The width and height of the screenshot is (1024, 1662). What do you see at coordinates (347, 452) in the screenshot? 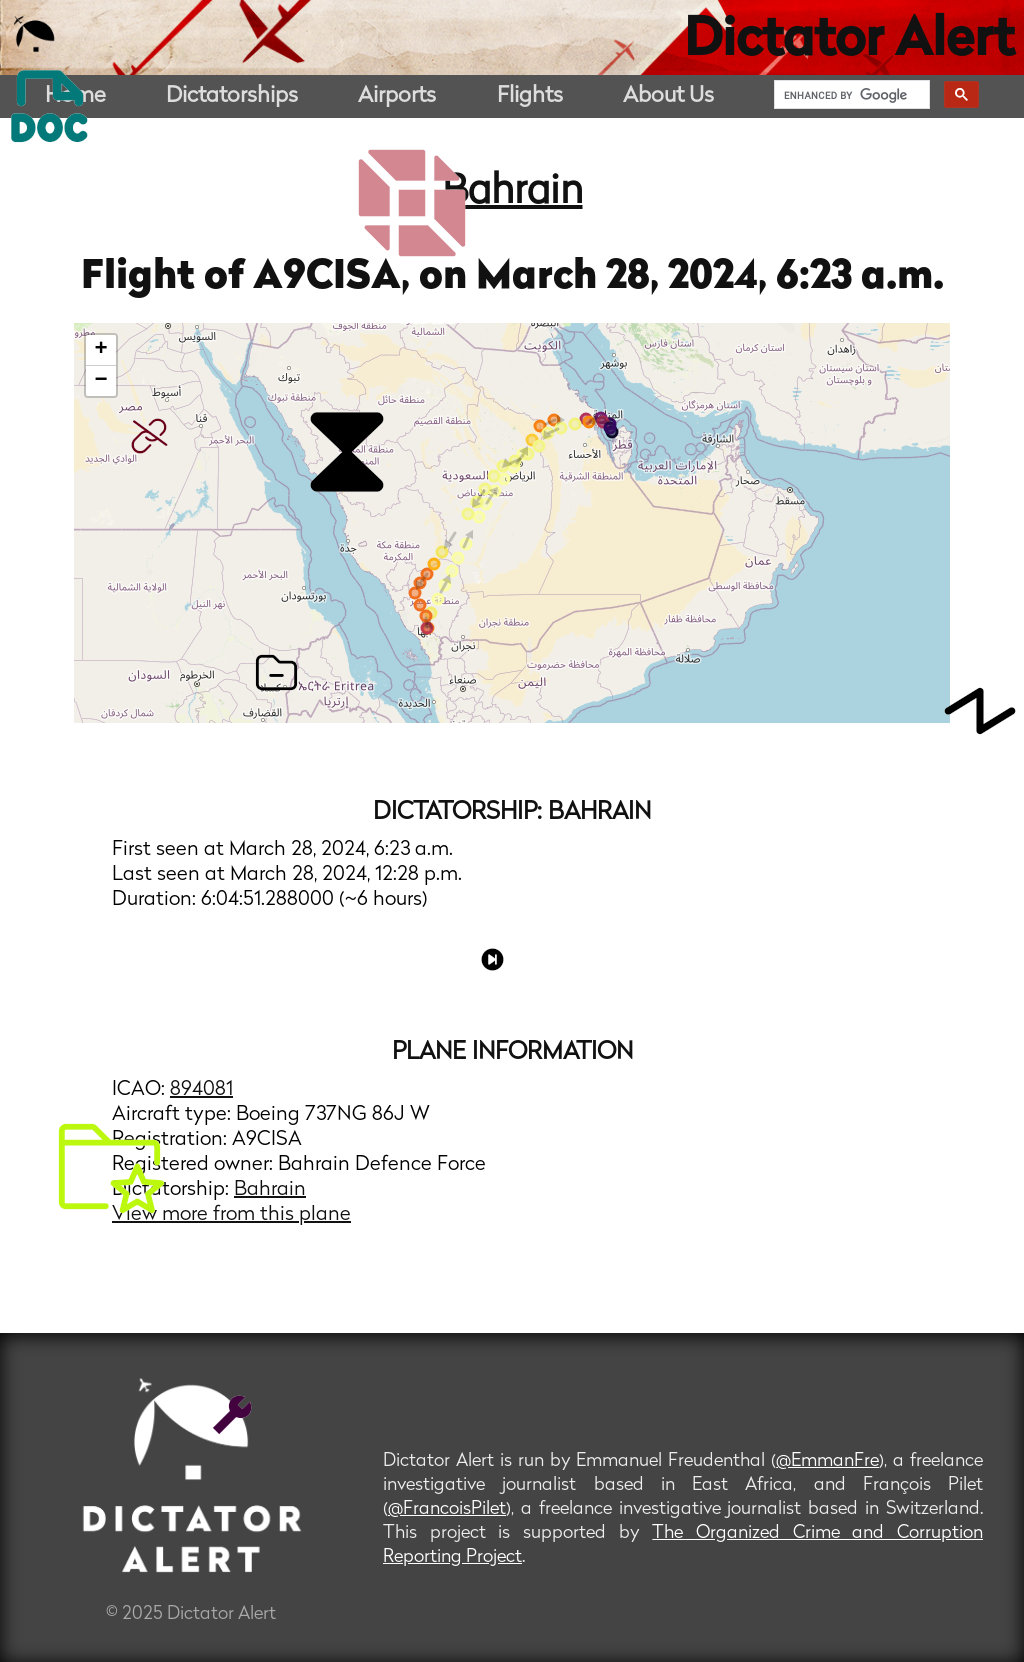
I see `indicates loading or processing in progress` at bounding box center [347, 452].